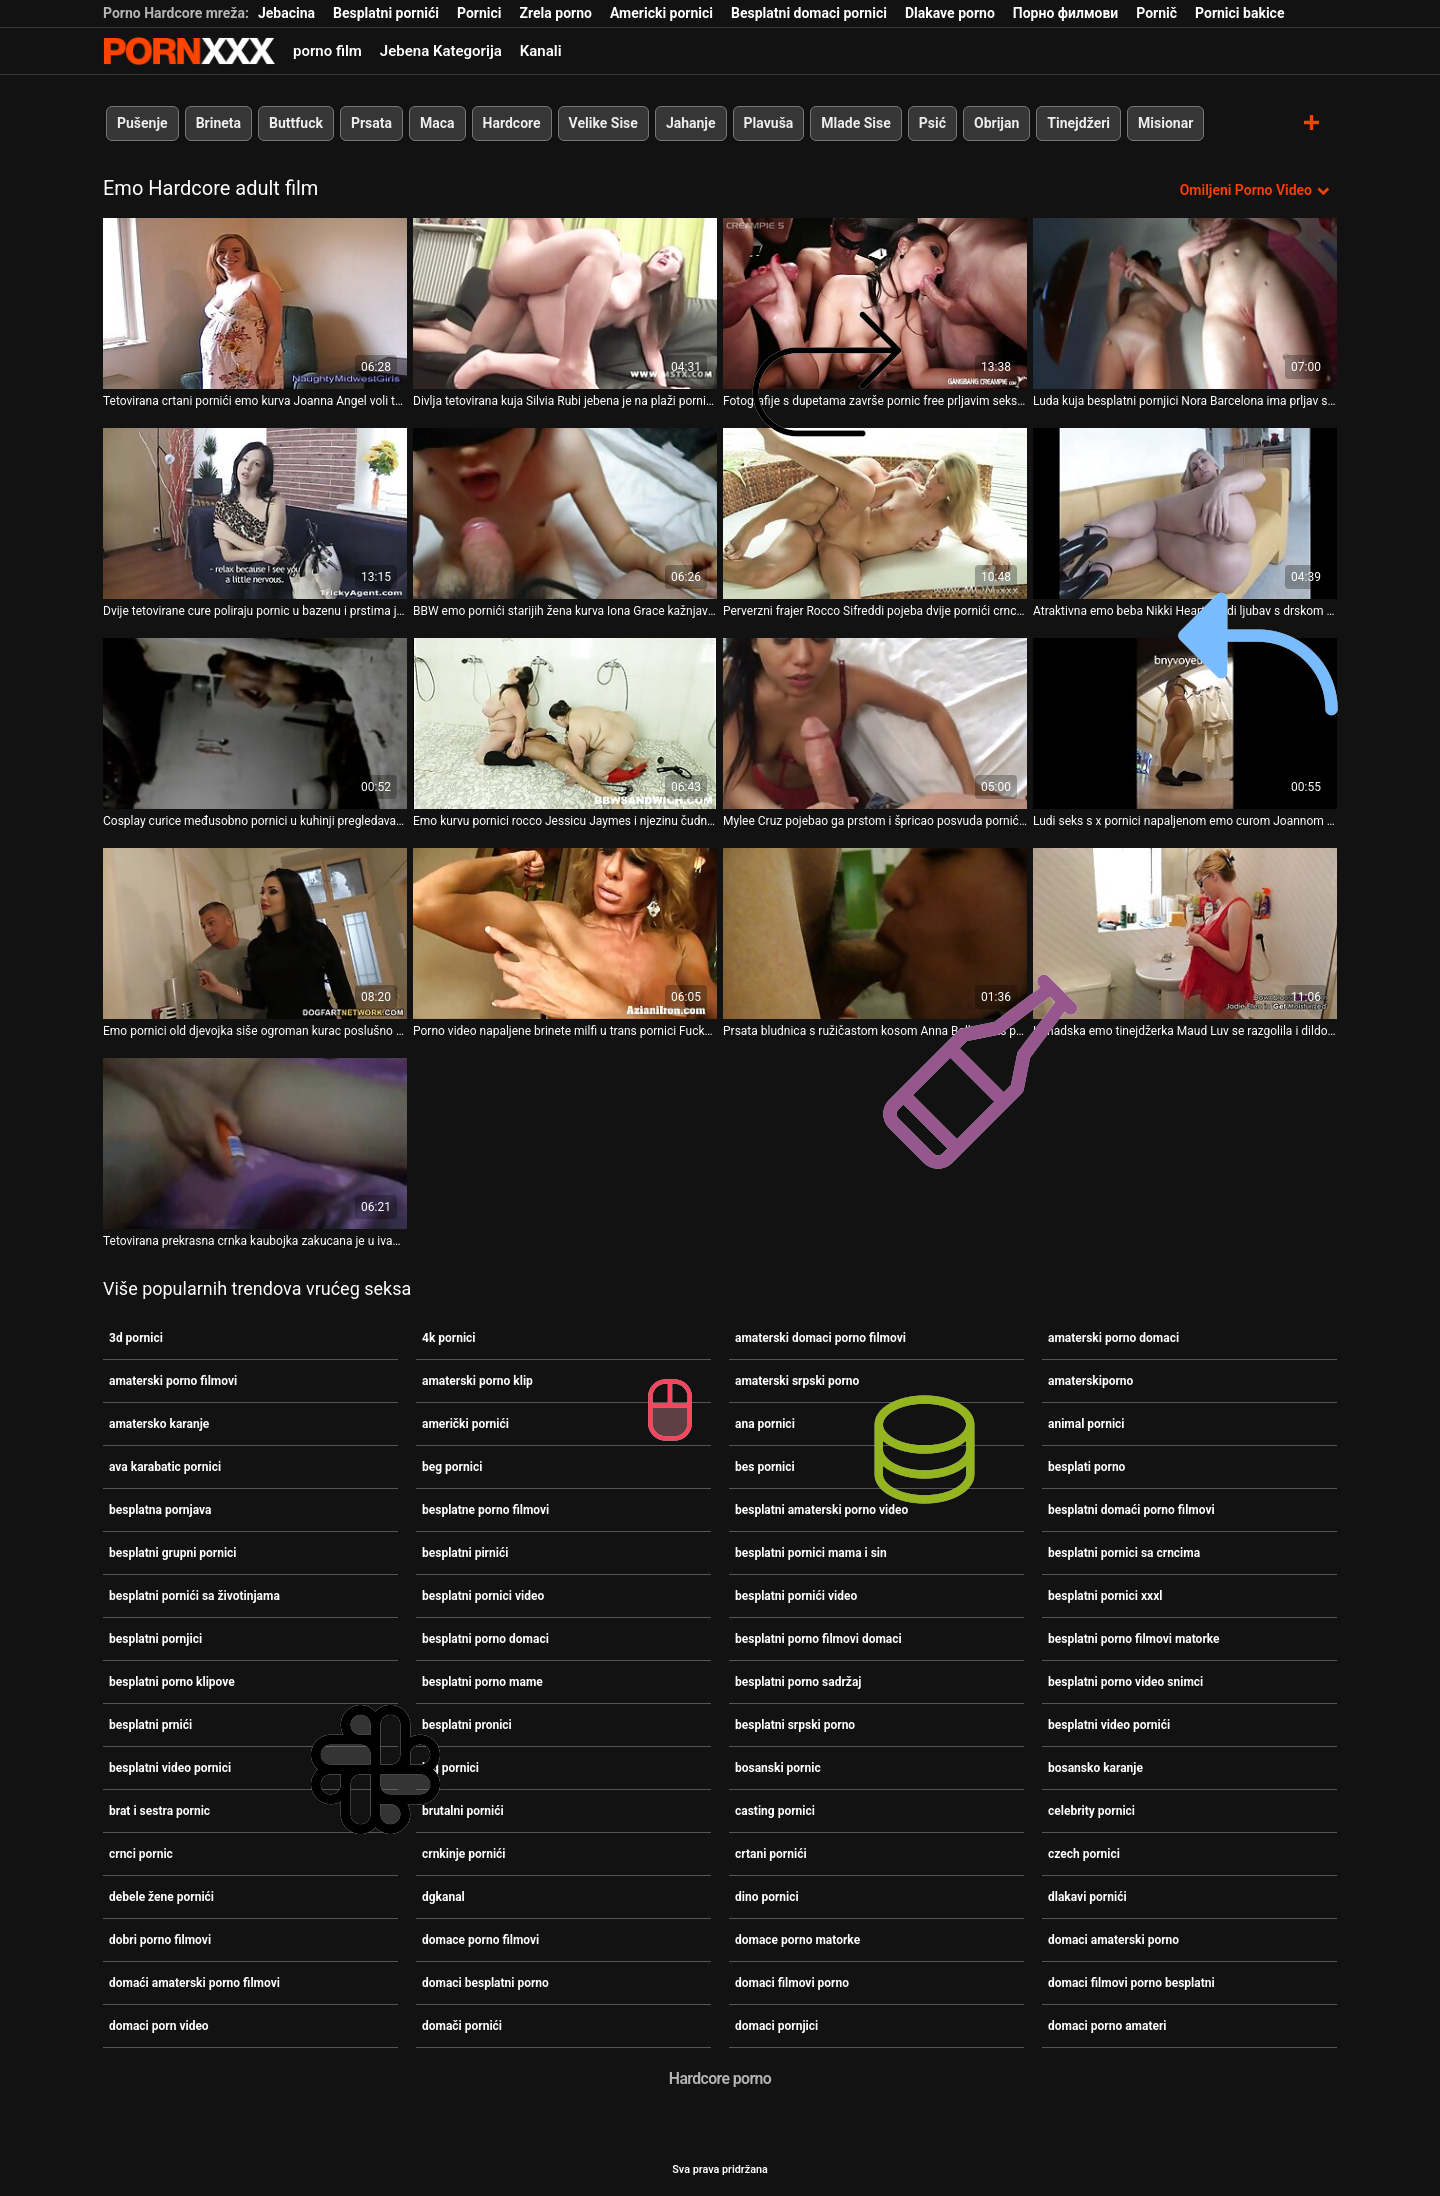 This screenshot has width=1440, height=2196. Describe the element at coordinates (670, 1410) in the screenshot. I see `mouse input device indicator` at that location.